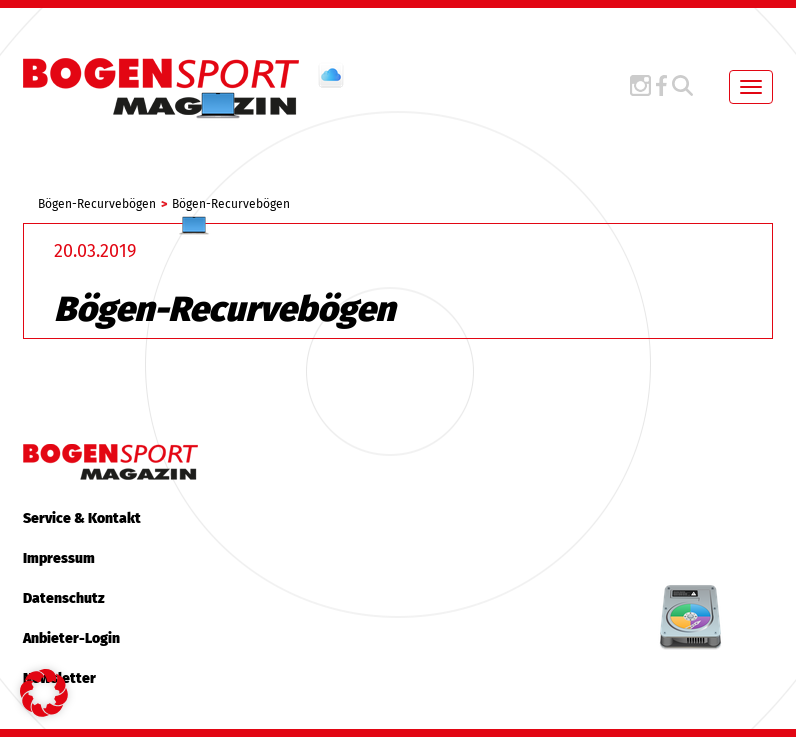 The image size is (796, 737). What do you see at coordinates (331, 75) in the screenshot?
I see `access iCloud storage and sync settings` at bounding box center [331, 75].